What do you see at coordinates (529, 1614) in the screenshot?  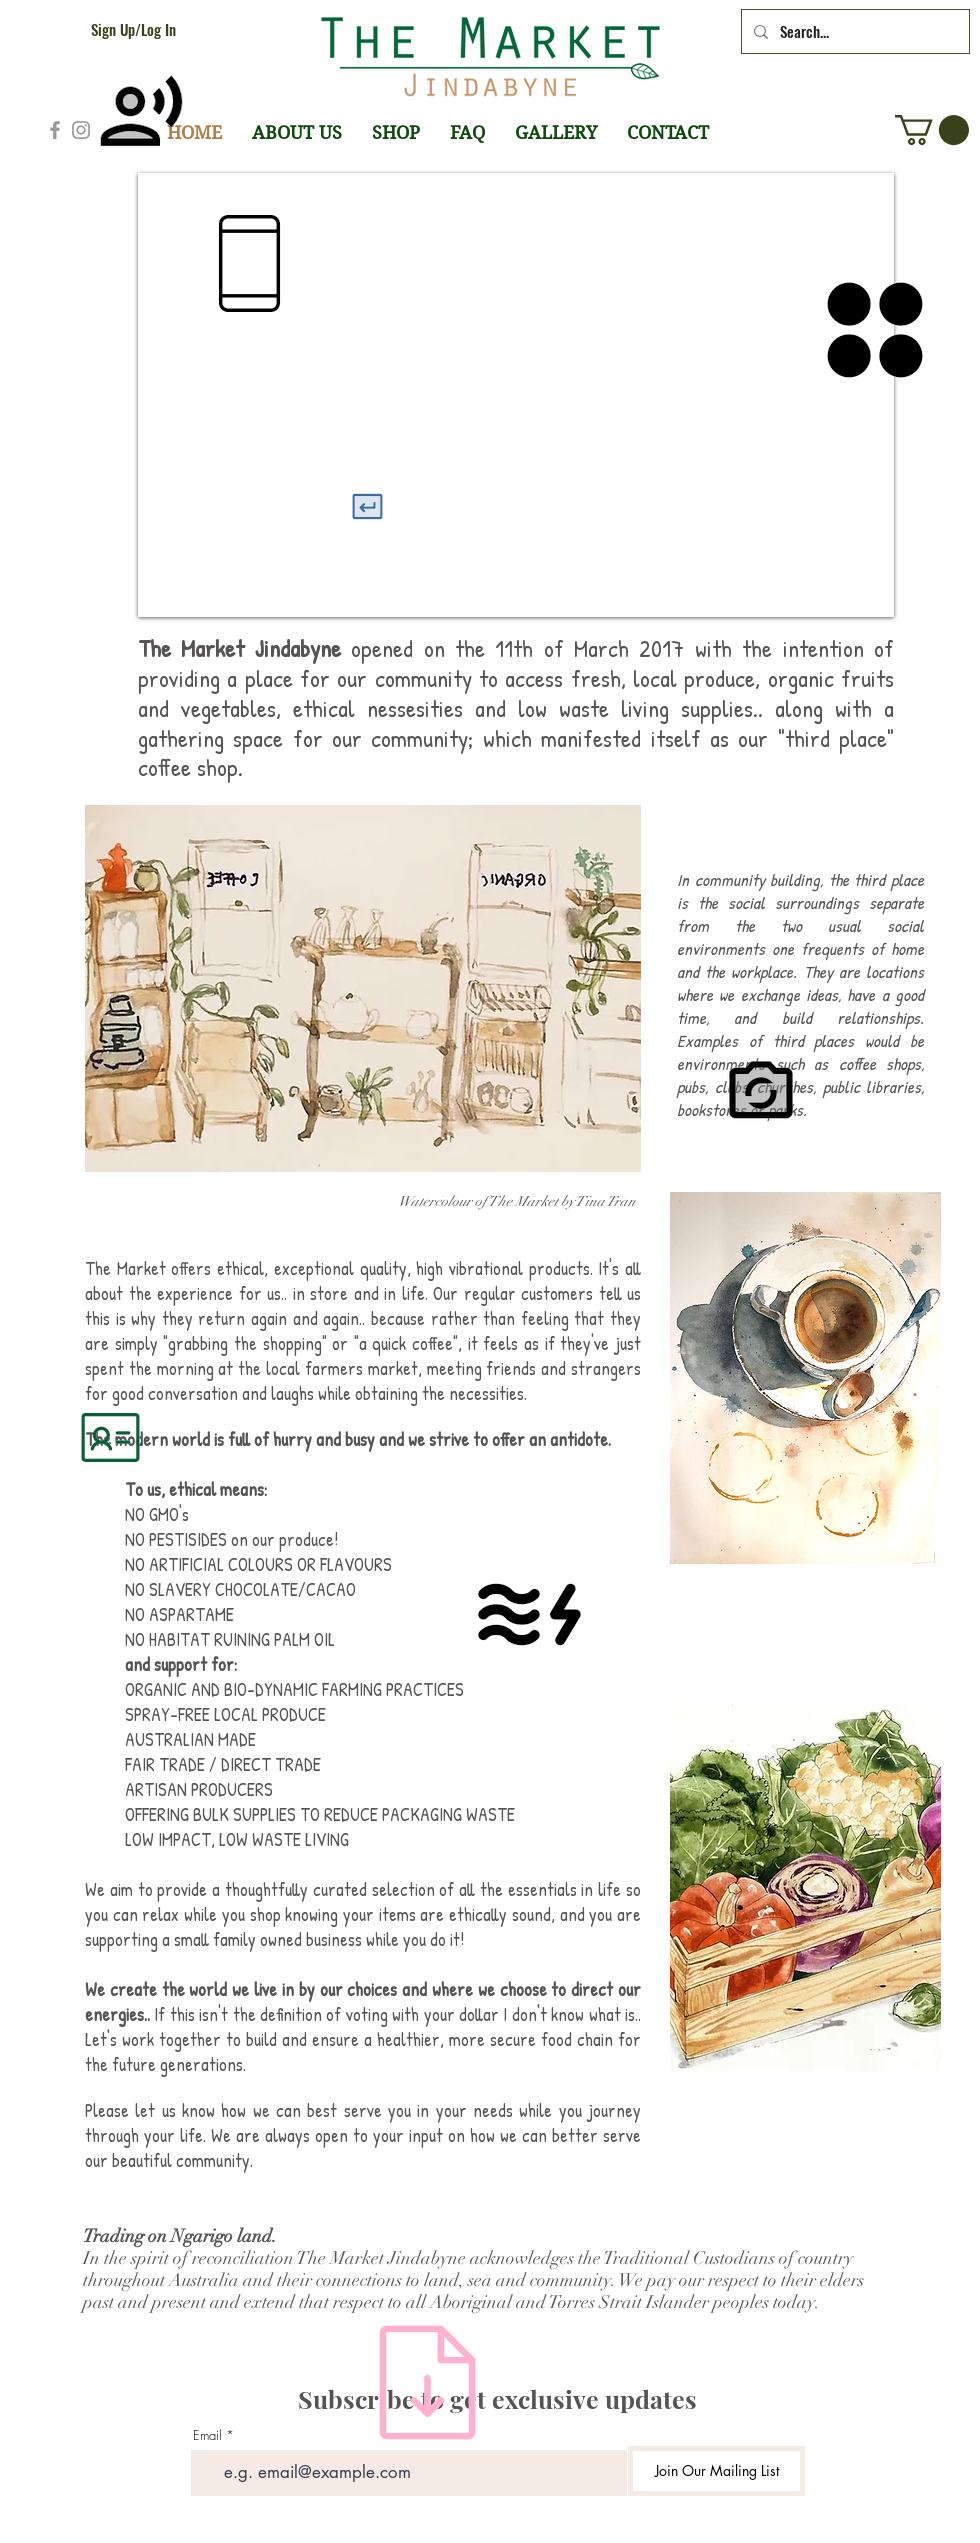 I see `hydroelectric power generation` at bounding box center [529, 1614].